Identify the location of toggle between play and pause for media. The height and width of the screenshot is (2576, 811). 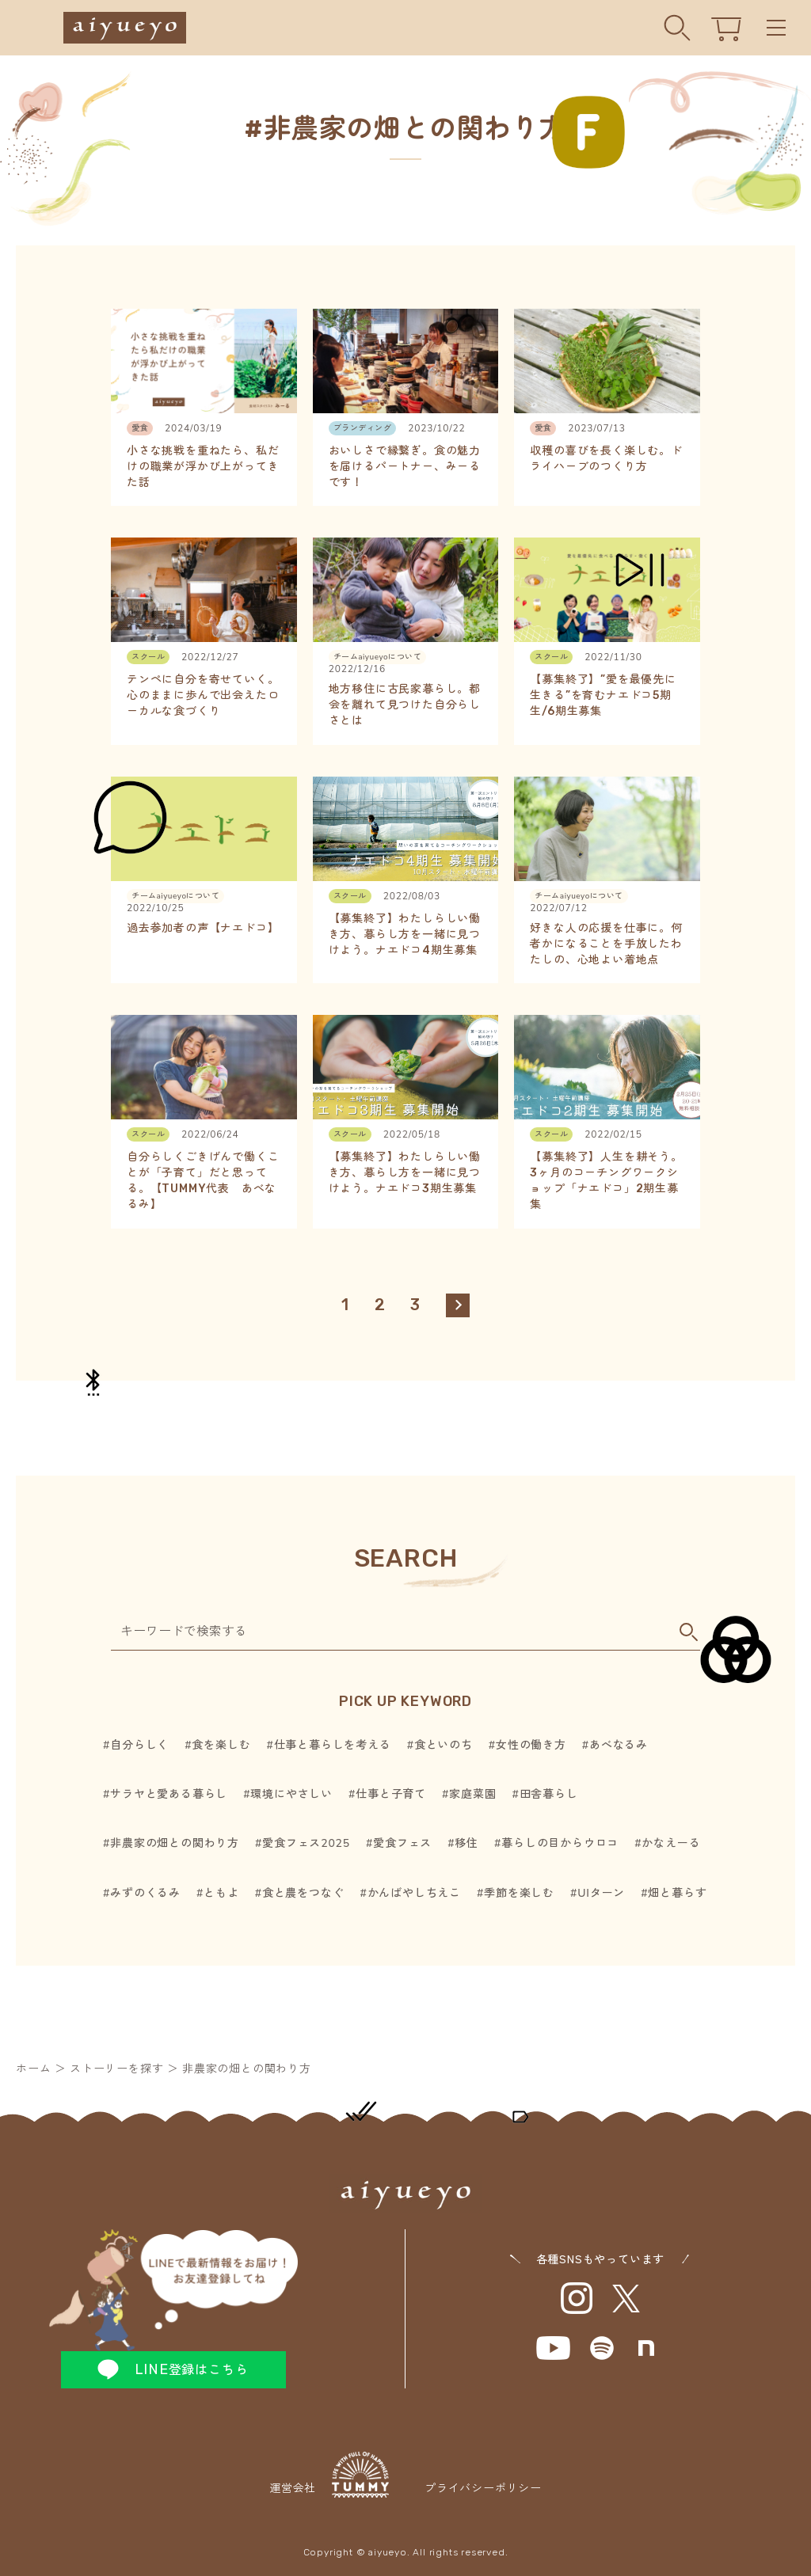
(640, 570).